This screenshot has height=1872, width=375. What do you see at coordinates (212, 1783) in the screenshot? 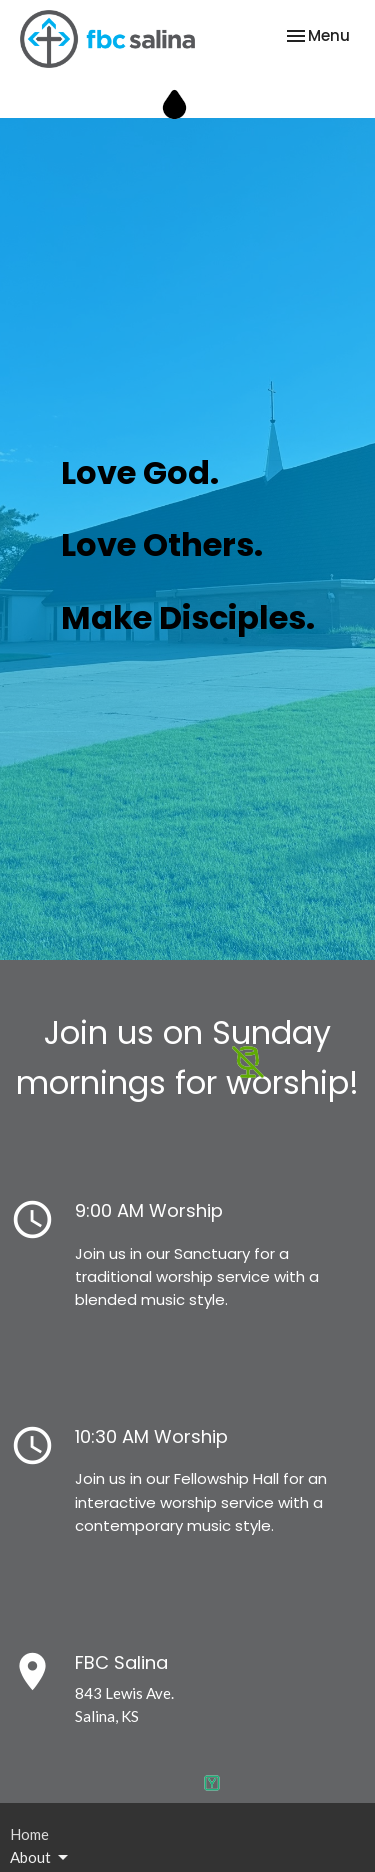
I see `visit Y Combinator website` at bounding box center [212, 1783].